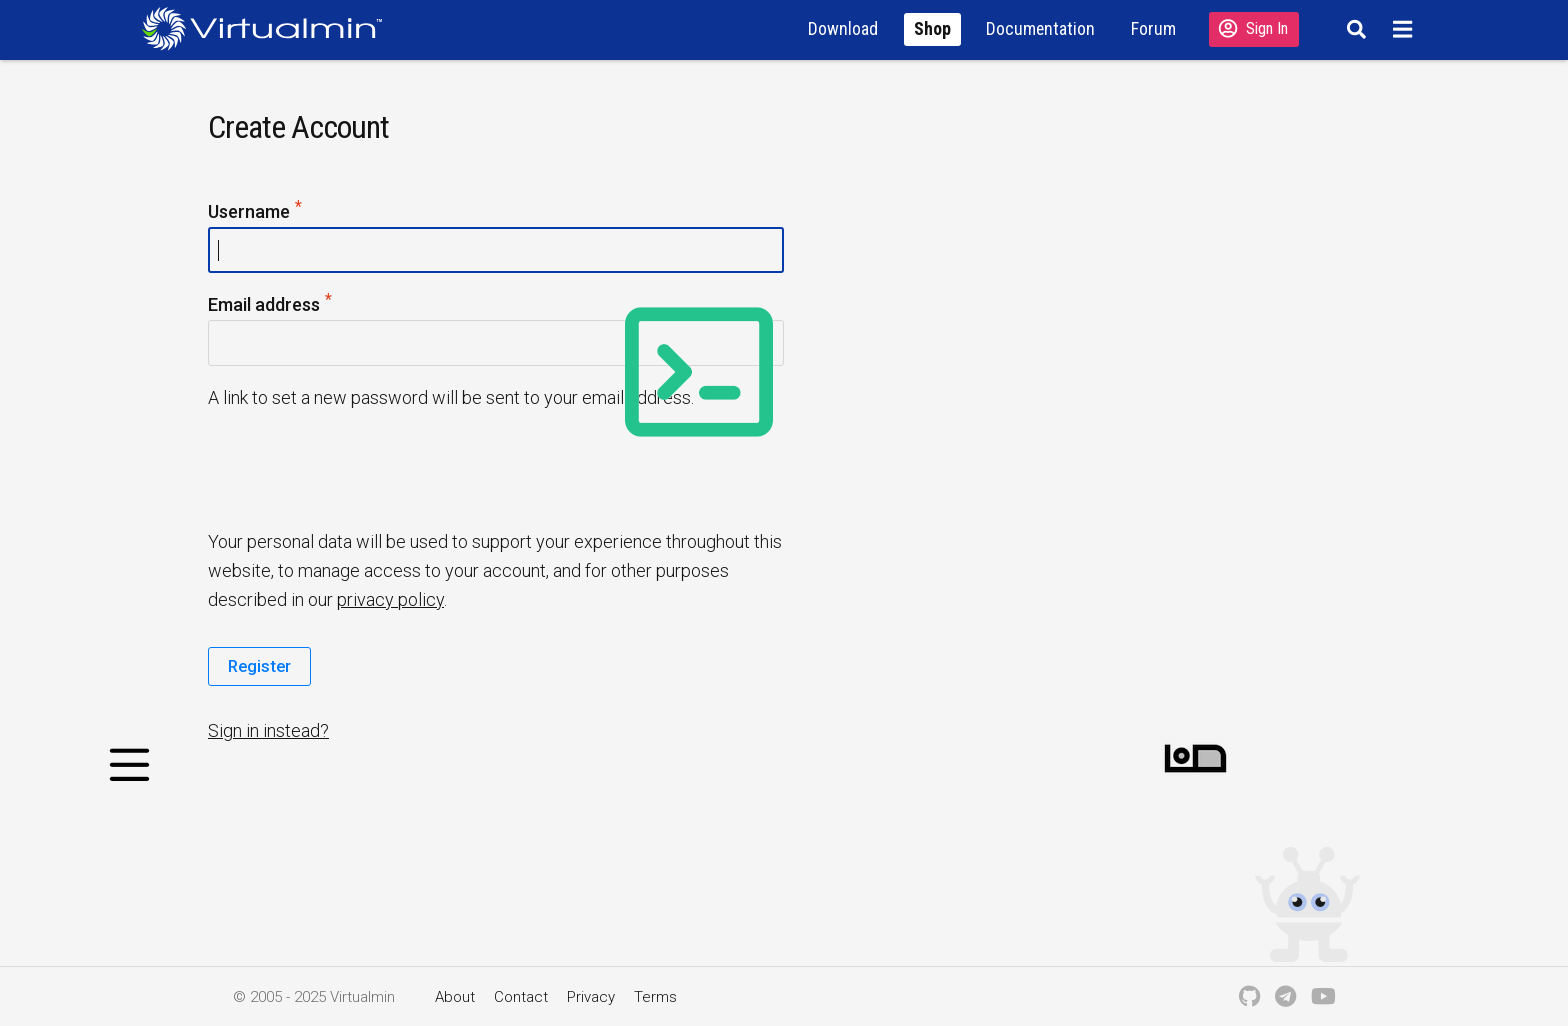 The width and height of the screenshot is (1568, 1026). I want to click on open the command line terminal, so click(699, 372).